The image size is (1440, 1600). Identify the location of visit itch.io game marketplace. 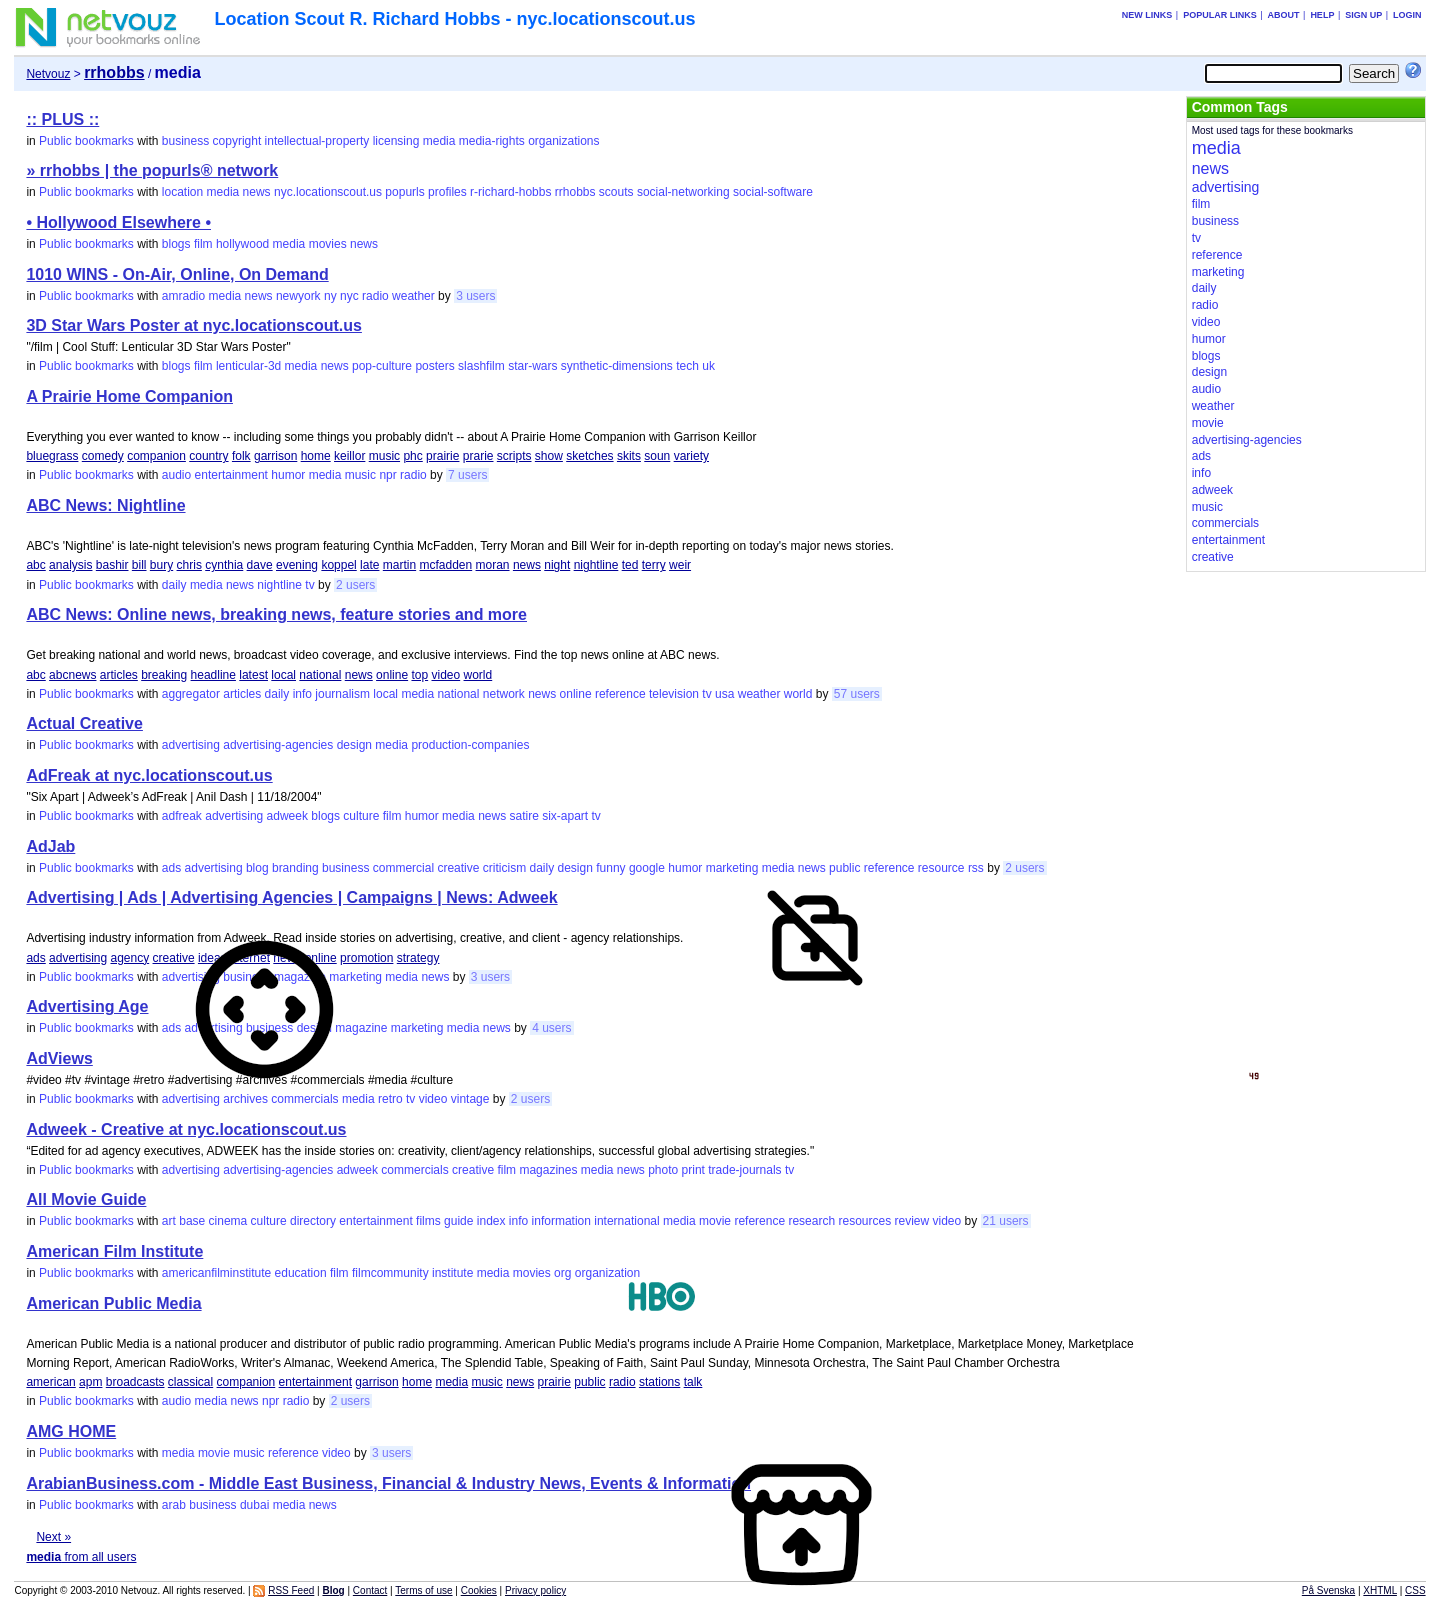
(801, 1521).